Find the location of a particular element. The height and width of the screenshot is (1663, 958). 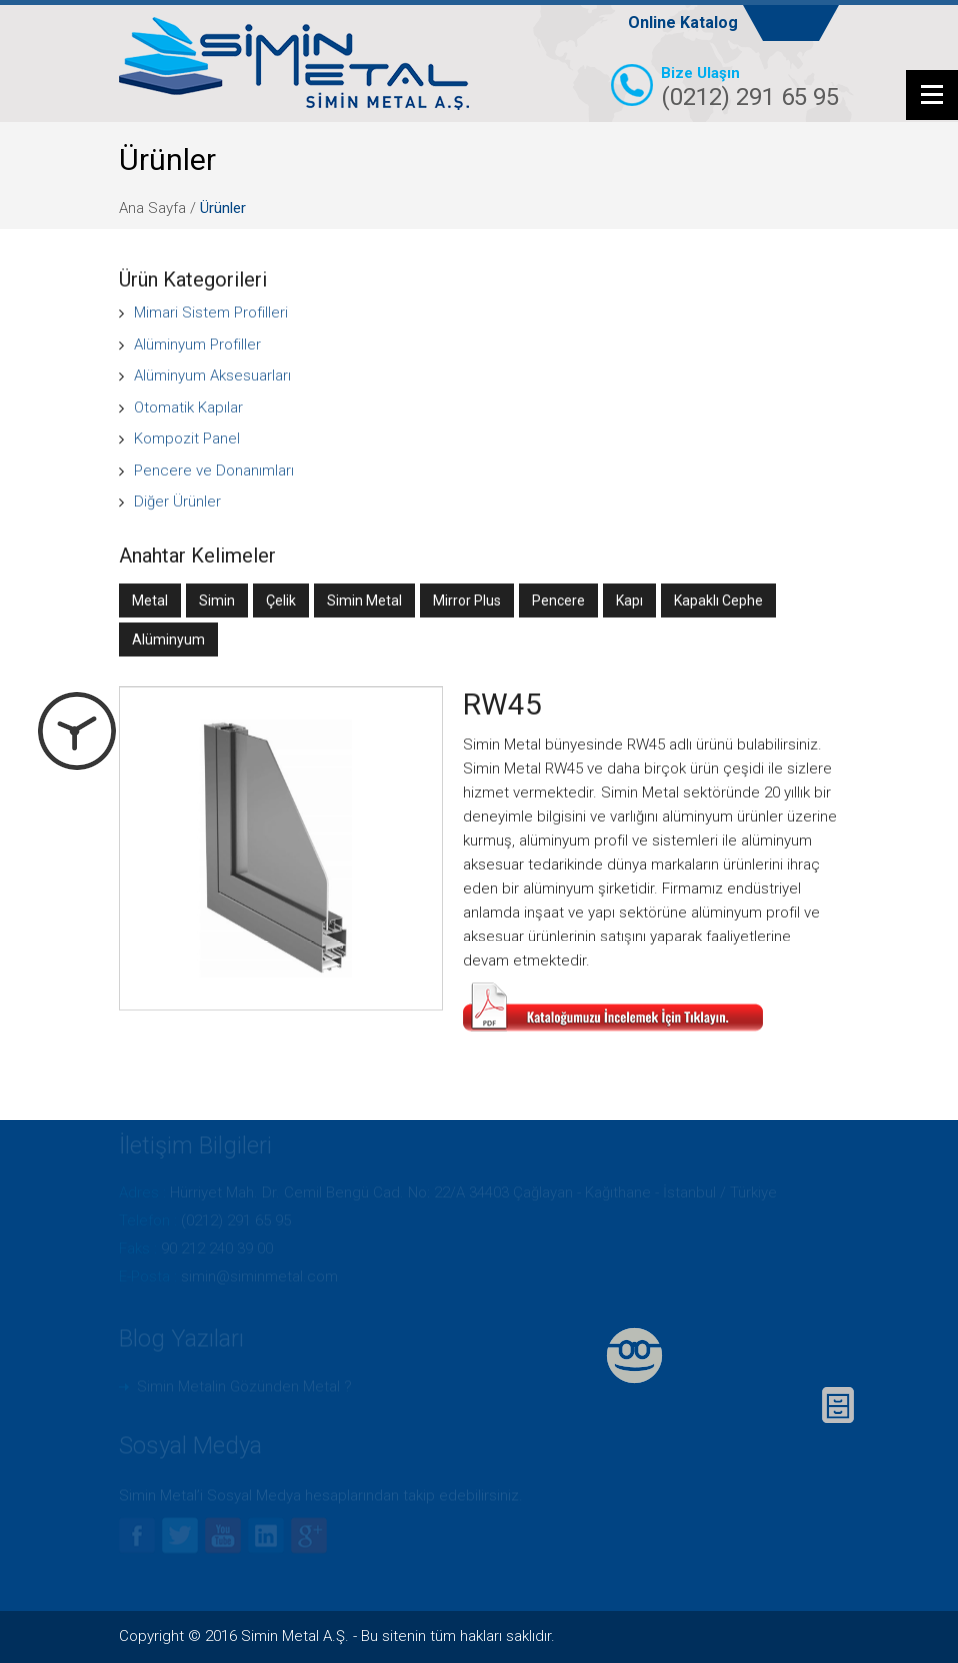

open the clock app is located at coordinates (77, 731).